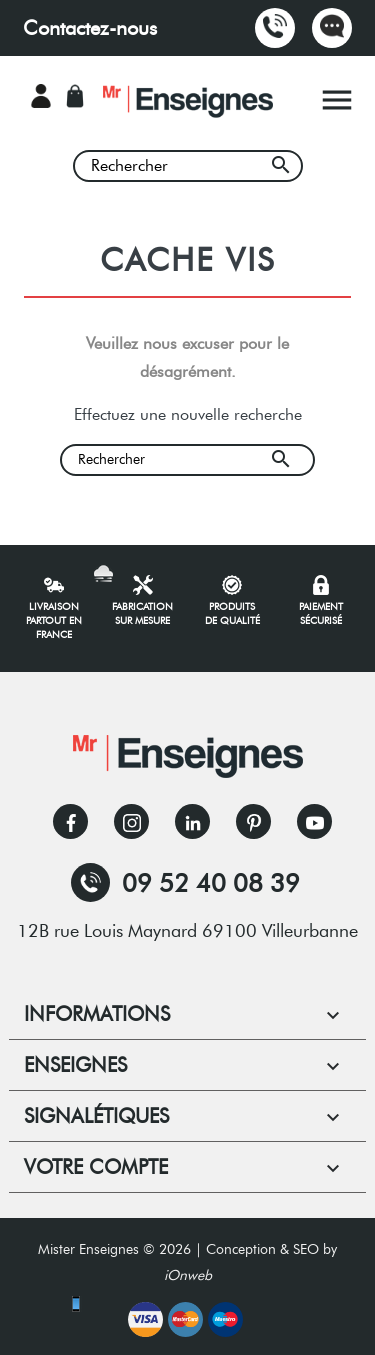 This screenshot has width=375, height=1355. Describe the element at coordinates (103, 573) in the screenshot. I see `indicates foggy weather conditions` at that location.